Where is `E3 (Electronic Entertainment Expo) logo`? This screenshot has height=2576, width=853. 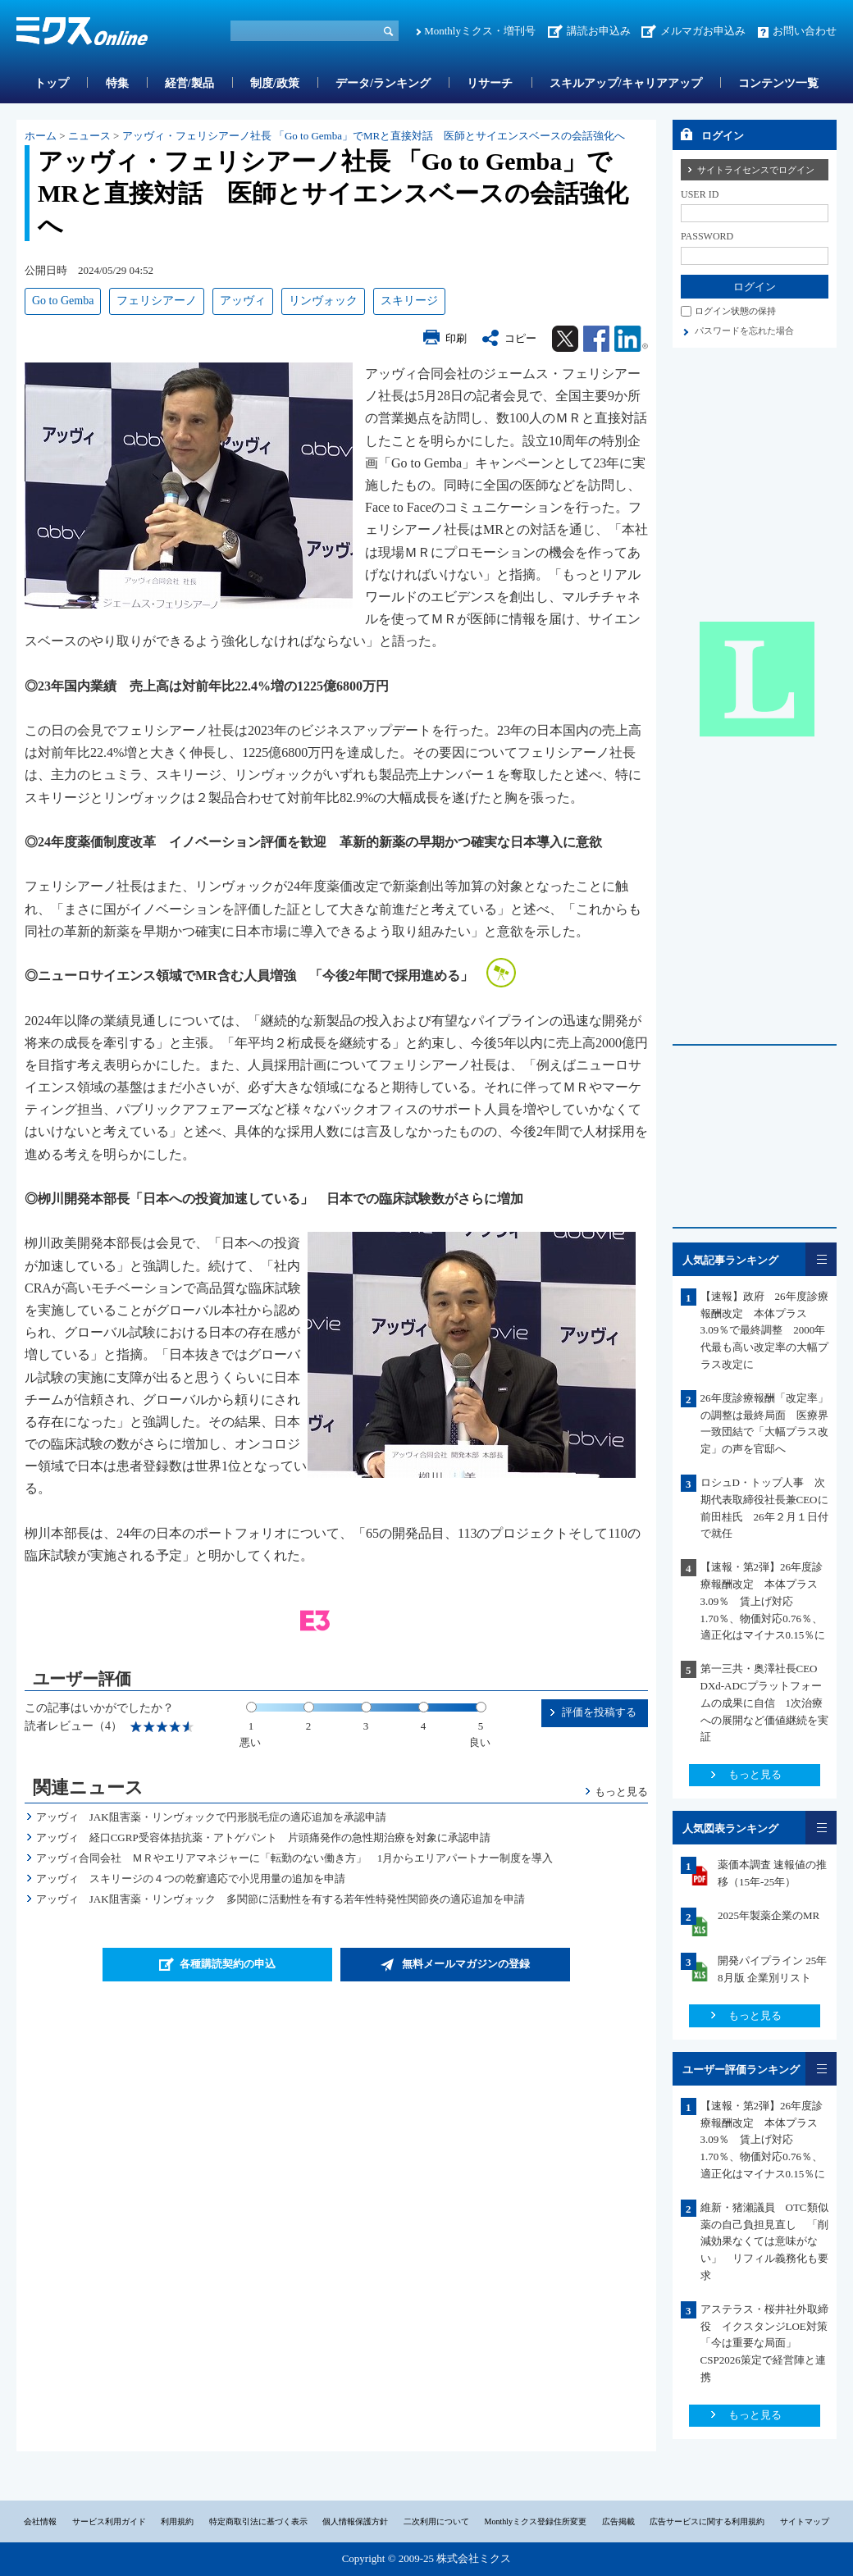 E3 (Electronic Entertainment Expo) logo is located at coordinates (315, 1621).